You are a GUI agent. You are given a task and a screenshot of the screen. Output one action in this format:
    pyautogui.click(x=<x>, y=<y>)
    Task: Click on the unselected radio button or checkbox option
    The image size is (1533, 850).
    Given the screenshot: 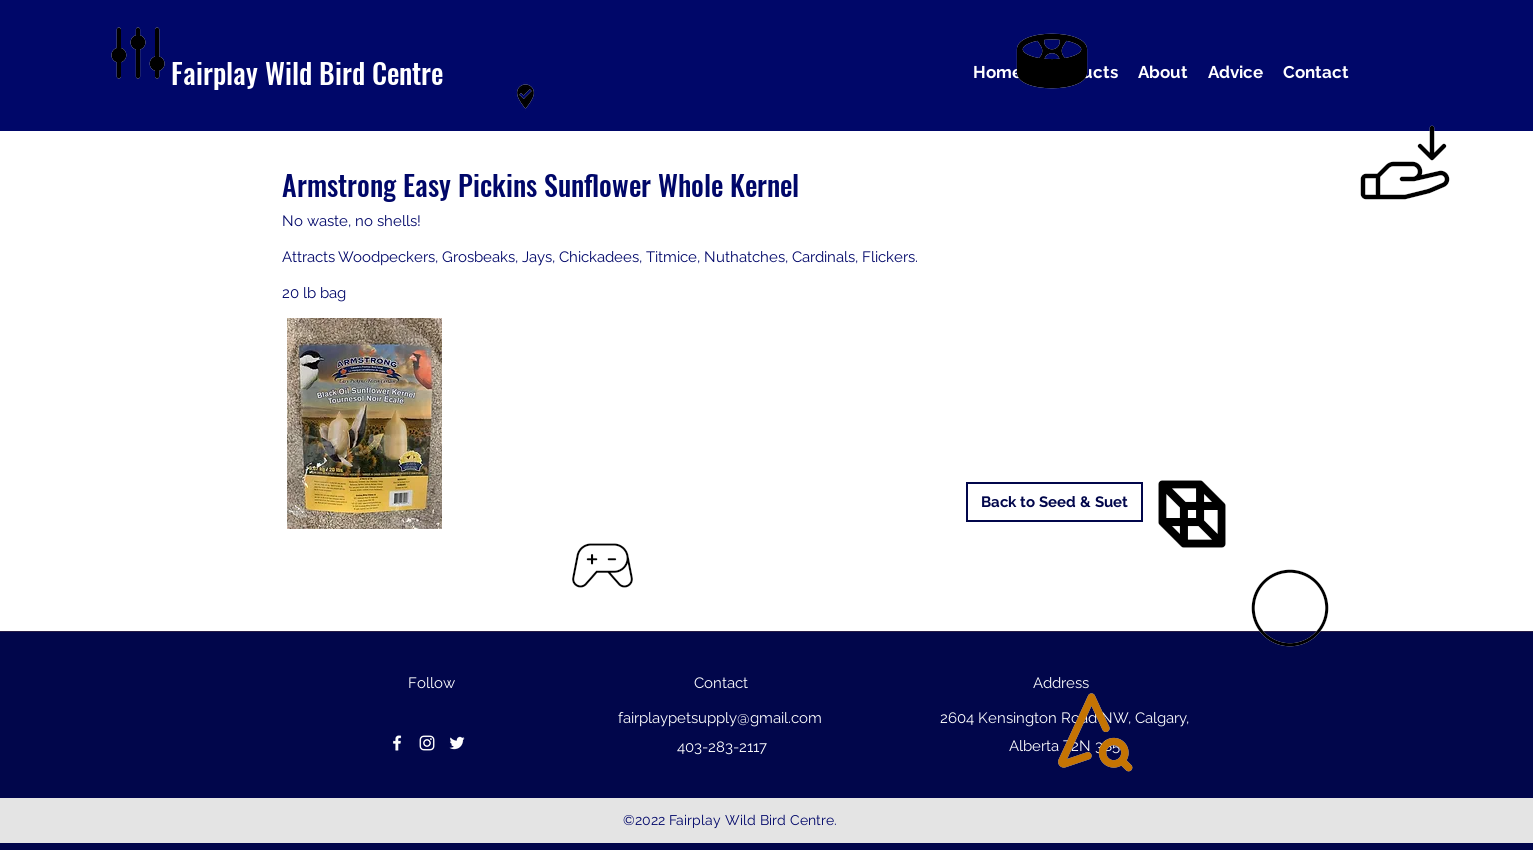 What is the action you would take?
    pyautogui.click(x=1290, y=608)
    